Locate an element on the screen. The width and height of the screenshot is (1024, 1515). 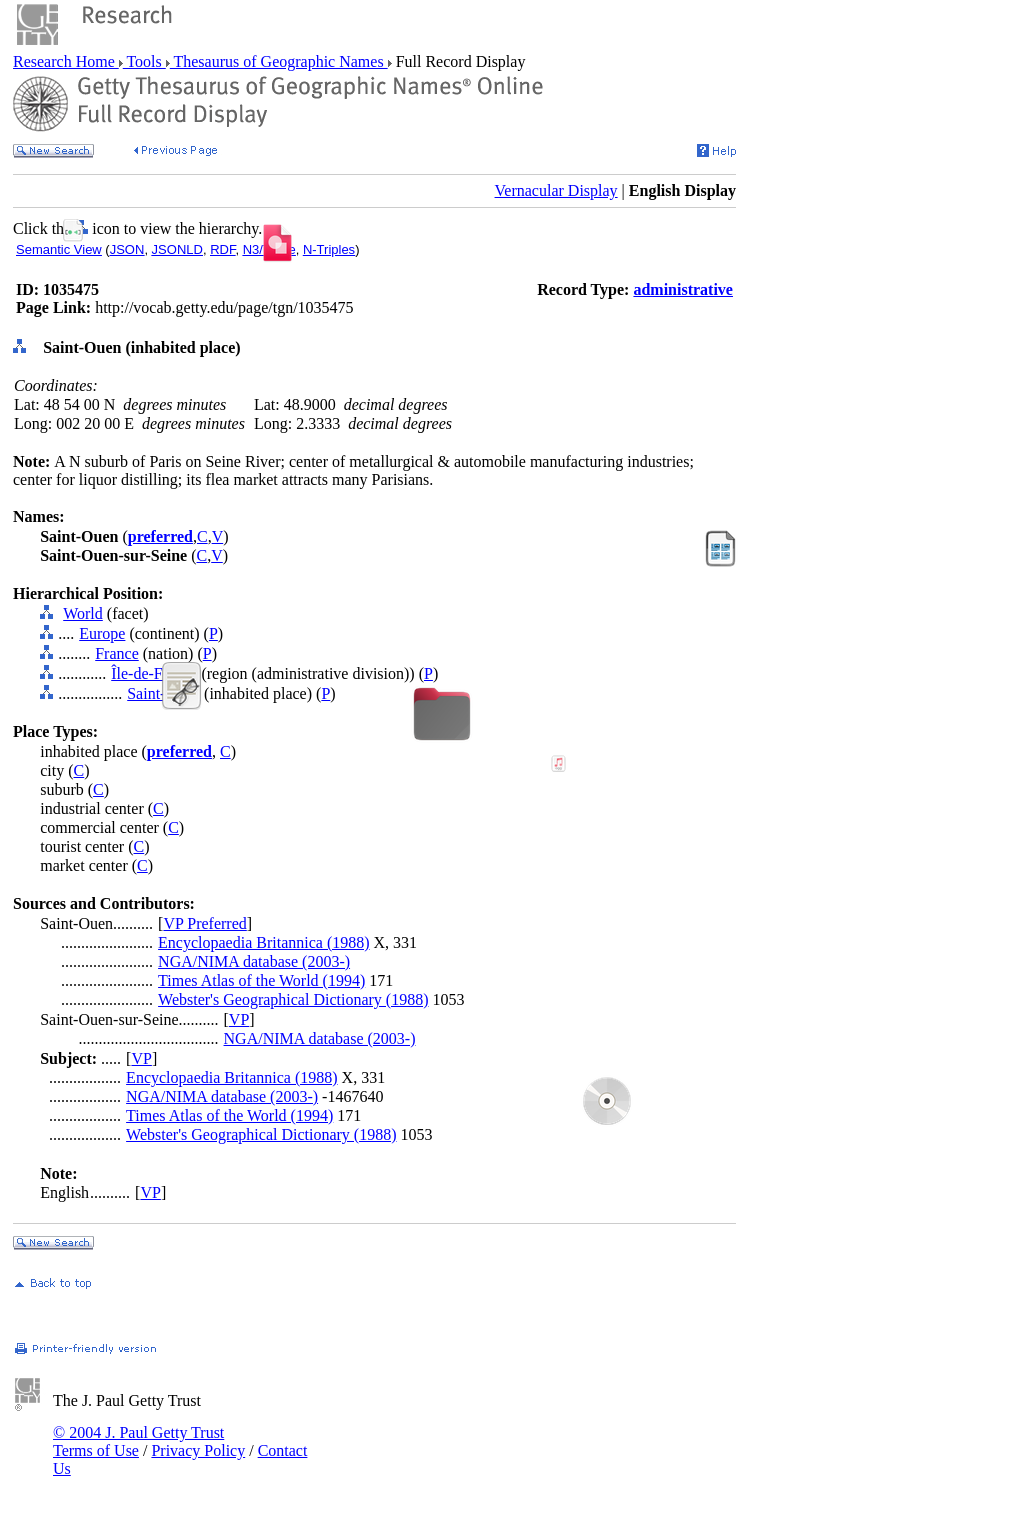
libreoffice master document file type is located at coordinates (720, 548).